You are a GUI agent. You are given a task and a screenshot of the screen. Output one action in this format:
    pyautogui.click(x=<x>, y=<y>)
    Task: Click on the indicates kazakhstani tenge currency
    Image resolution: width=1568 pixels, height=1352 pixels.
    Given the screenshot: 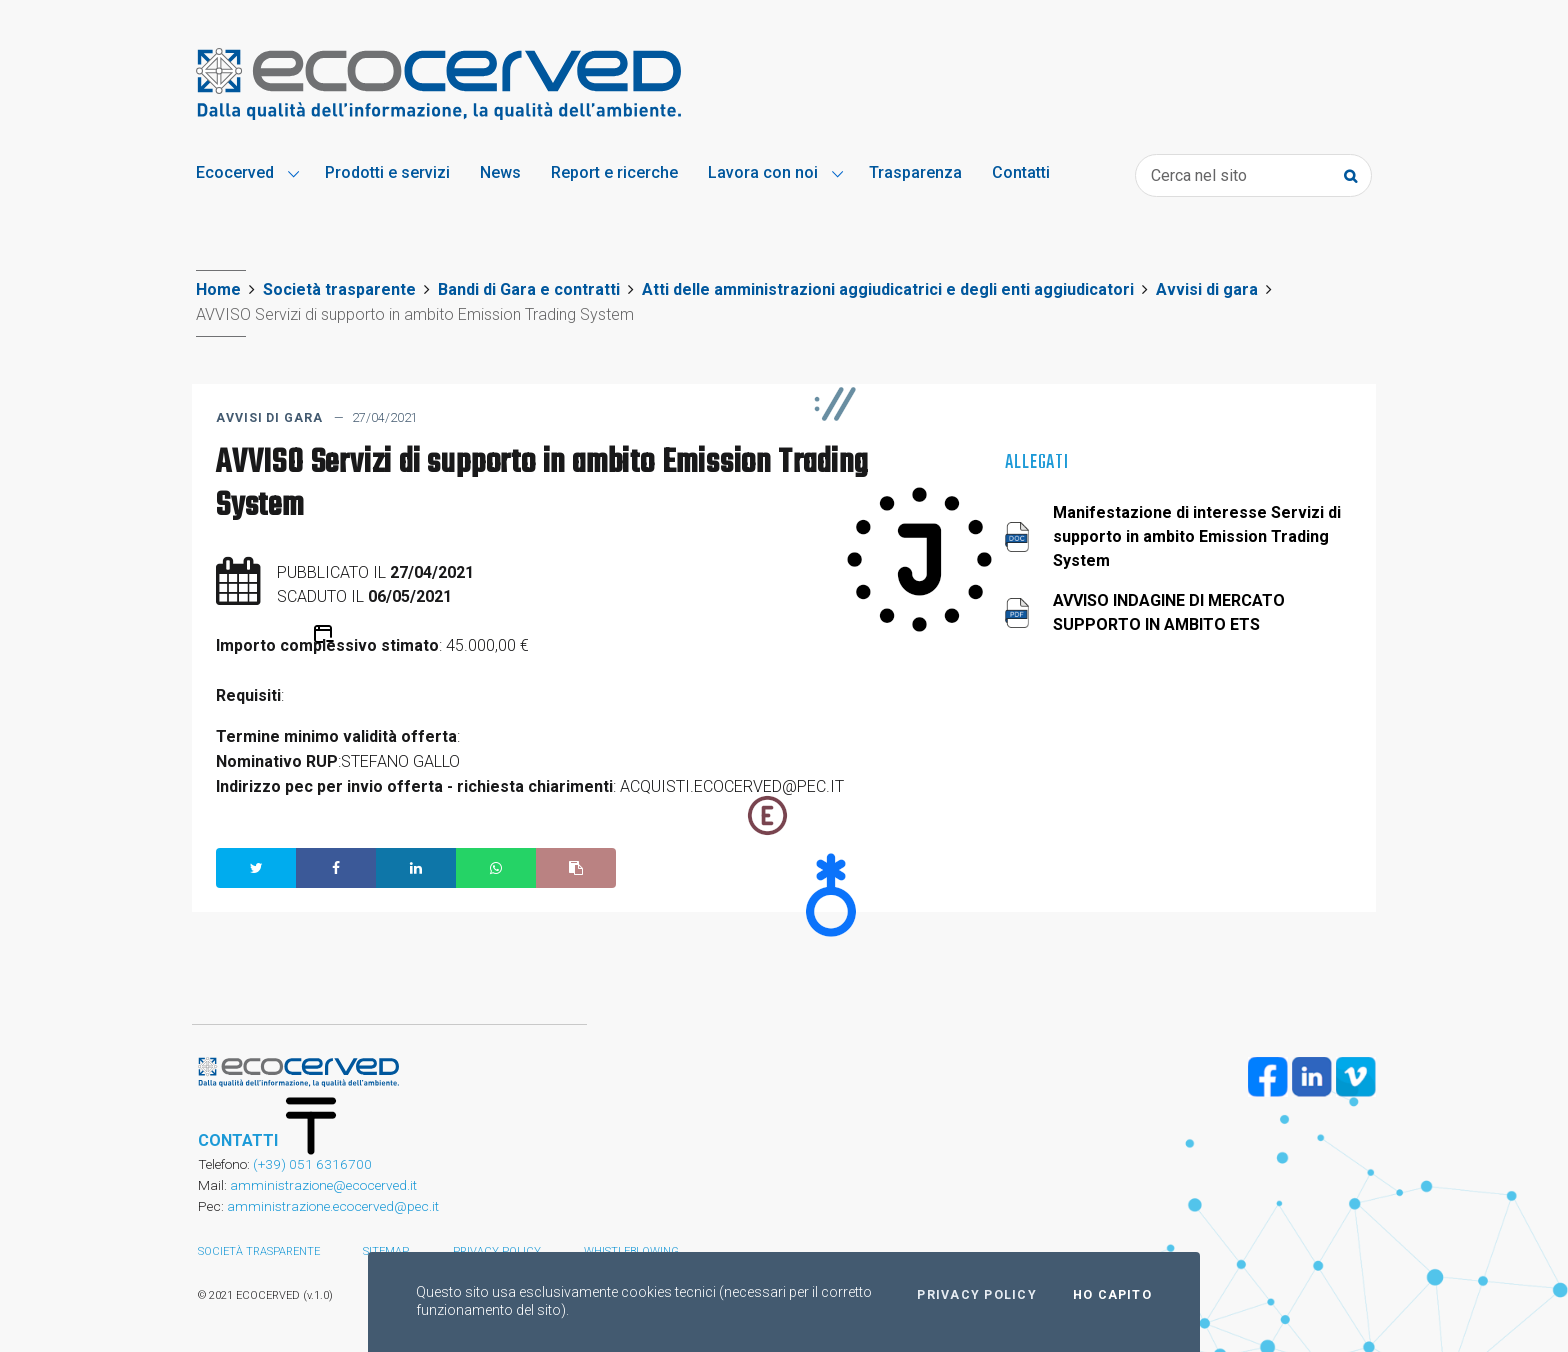 What is the action you would take?
    pyautogui.click(x=311, y=1126)
    